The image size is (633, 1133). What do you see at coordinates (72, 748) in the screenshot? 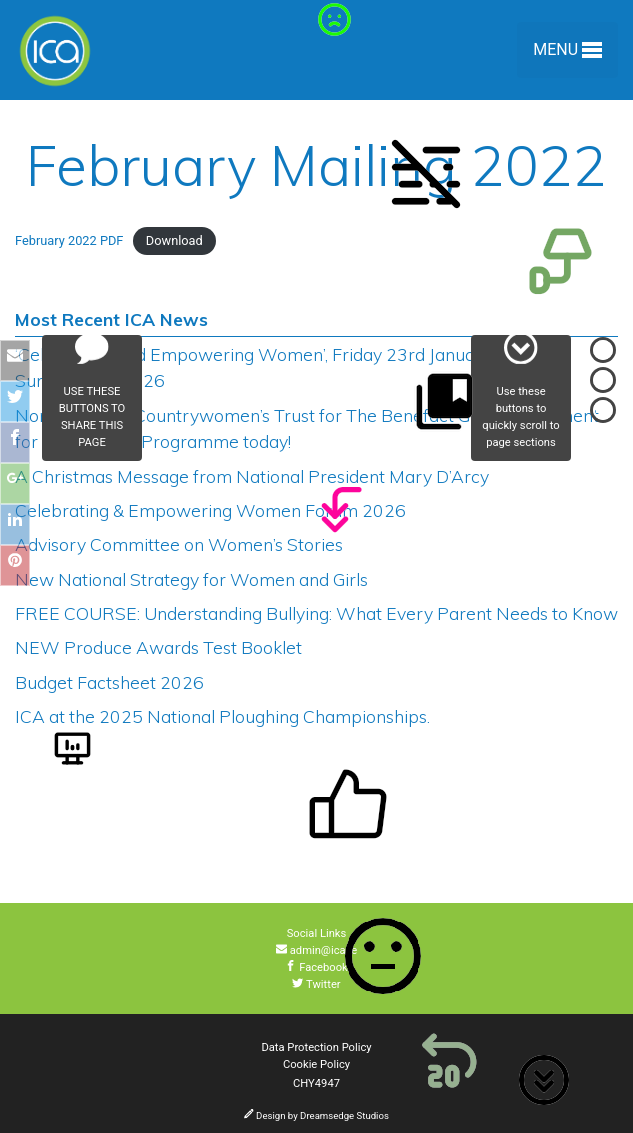
I see `view desktop analytics dashboard` at bounding box center [72, 748].